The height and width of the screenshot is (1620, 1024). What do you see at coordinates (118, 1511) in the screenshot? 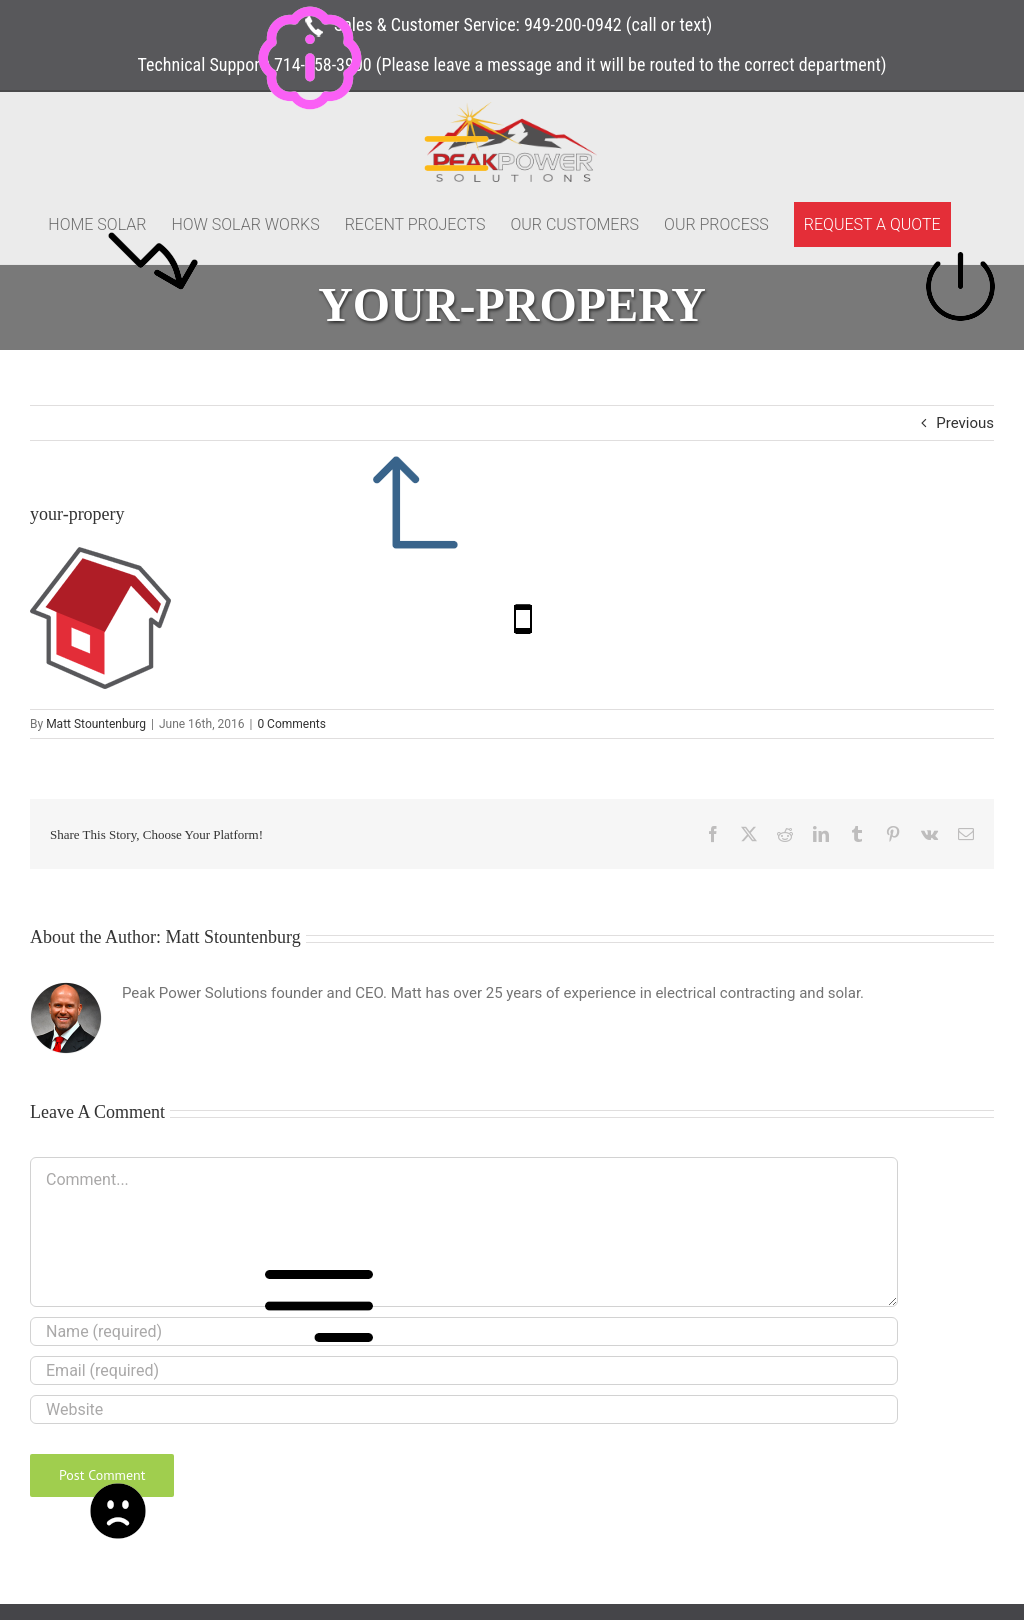
I see `indicates negative feedback or dissatisfaction` at bounding box center [118, 1511].